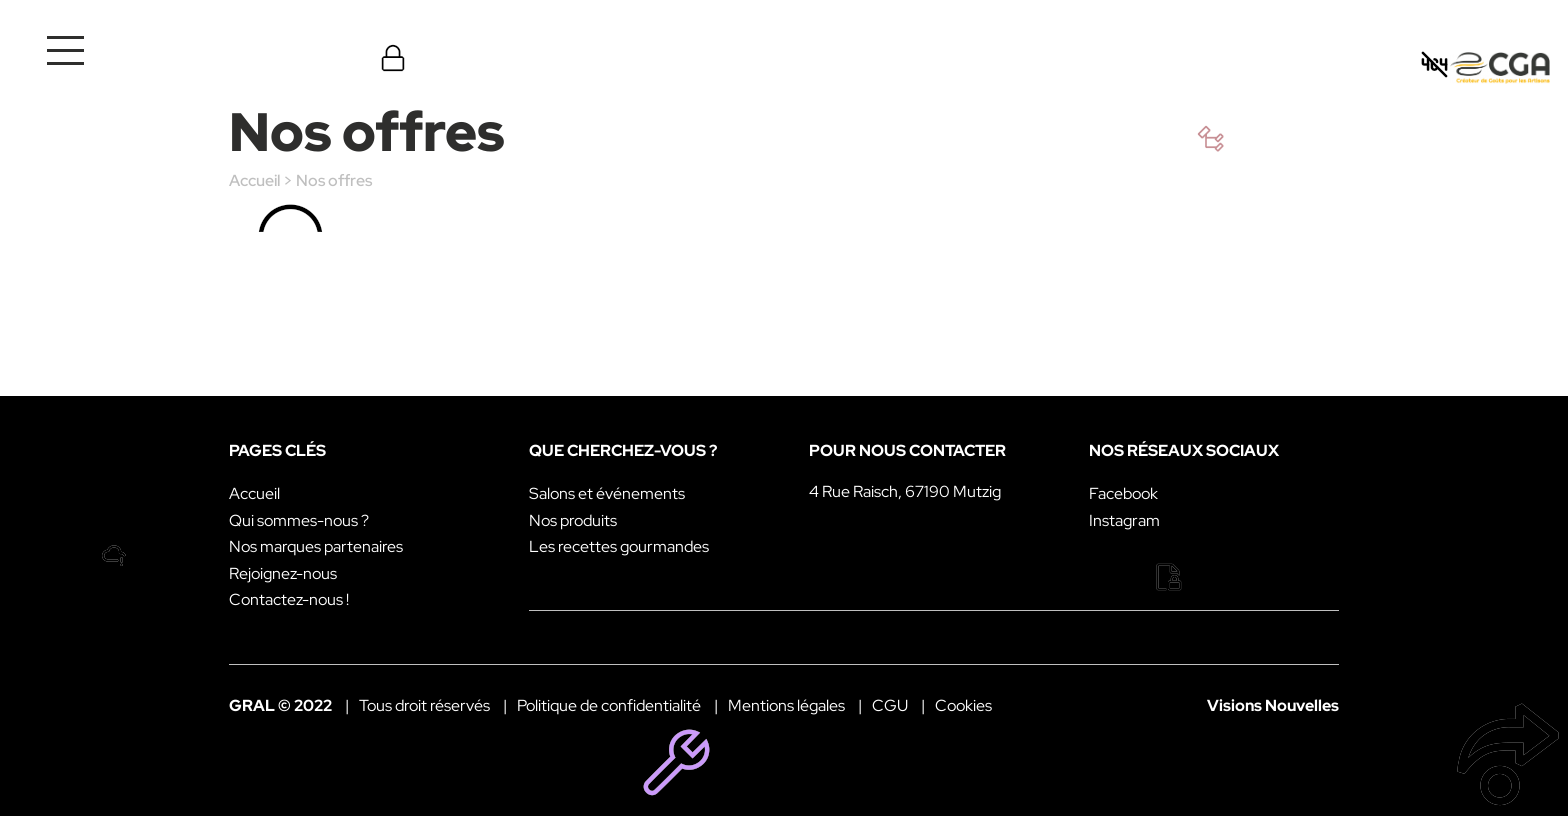 Image resolution: width=1568 pixels, height=816 pixels. I want to click on cloud storage warning or alert, so click(114, 554).